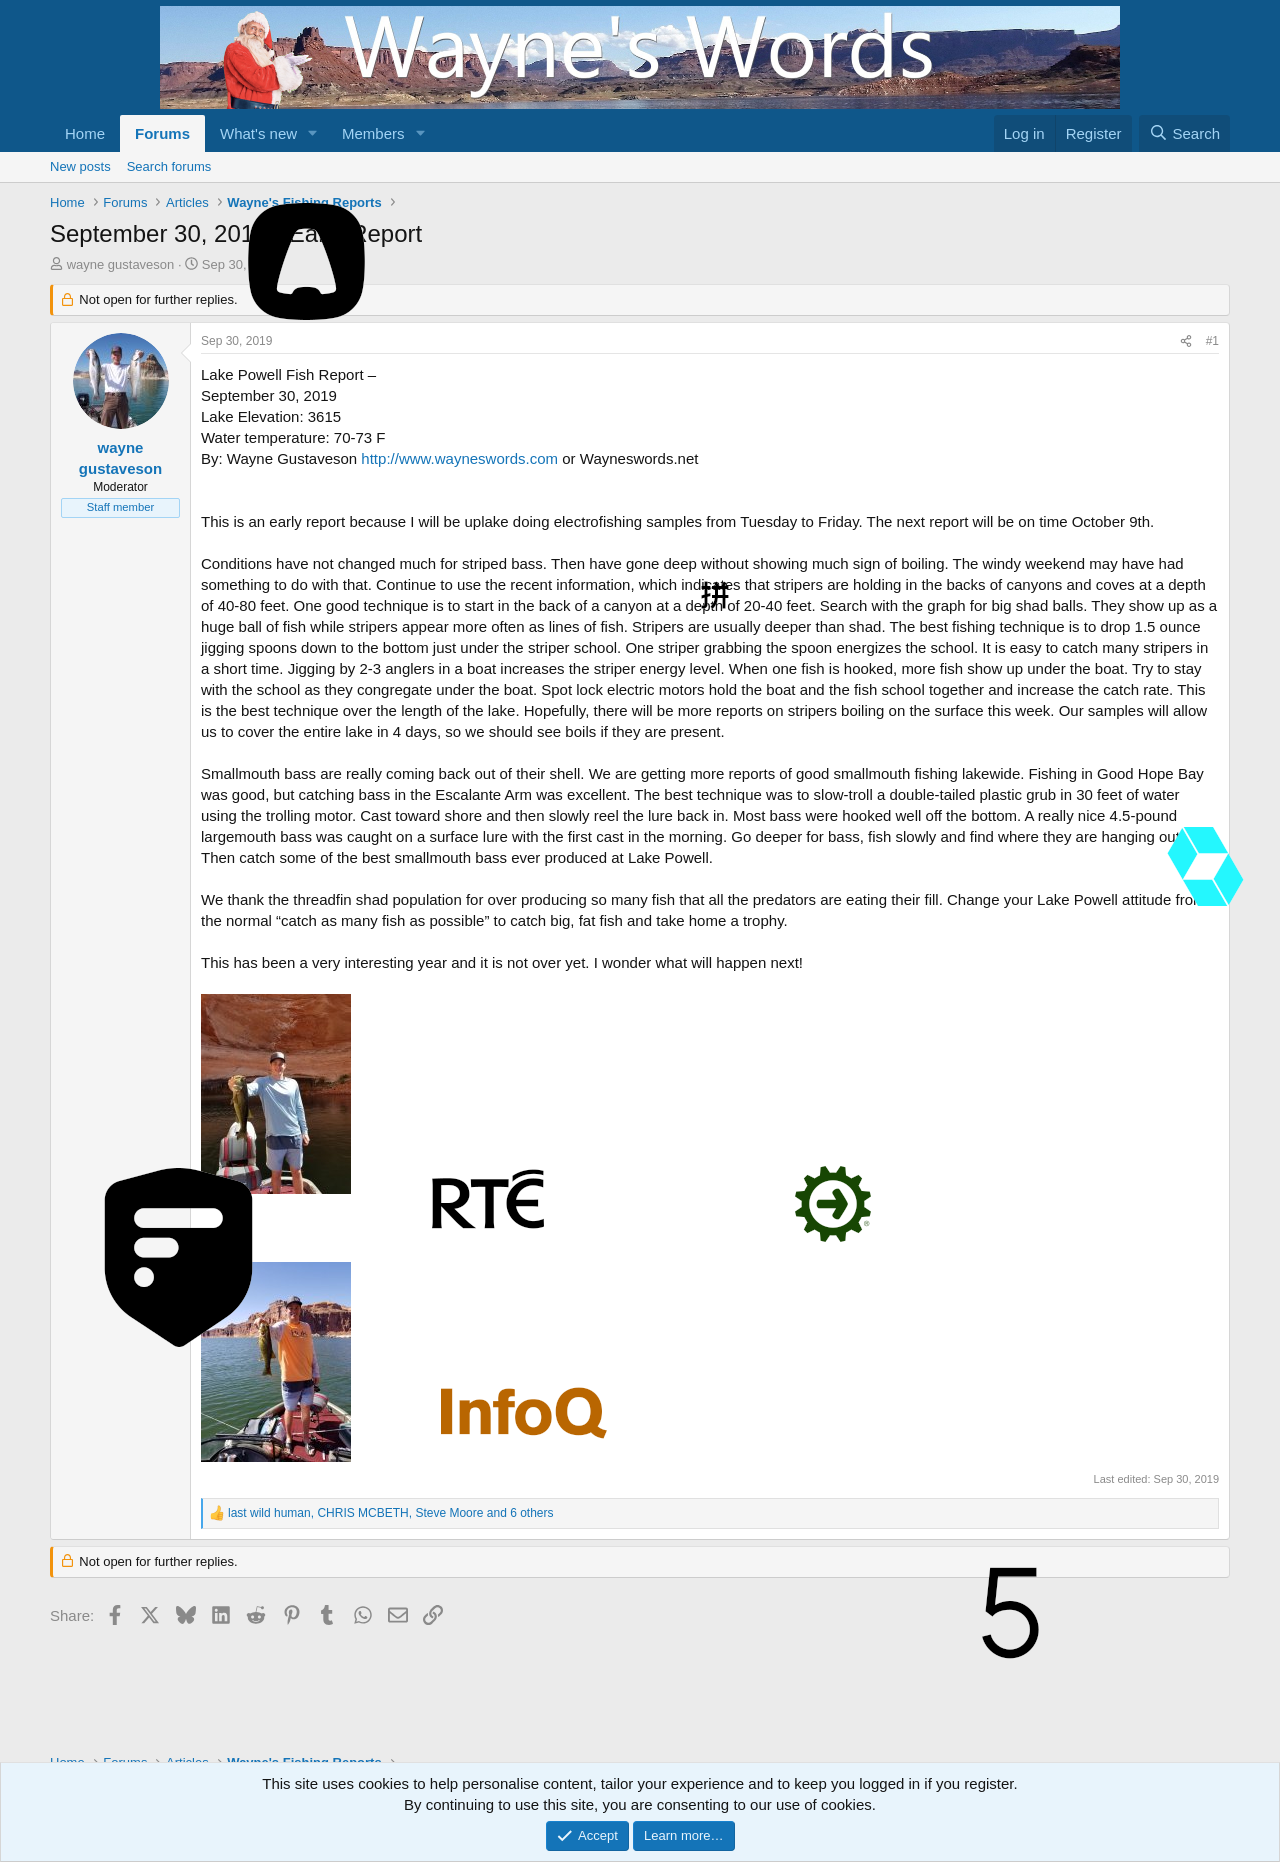 This screenshot has height=1862, width=1280. What do you see at coordinates (1205, 866) in the screenshot?
I see `hibernate framework logo` at bounding box center [1205, 866].